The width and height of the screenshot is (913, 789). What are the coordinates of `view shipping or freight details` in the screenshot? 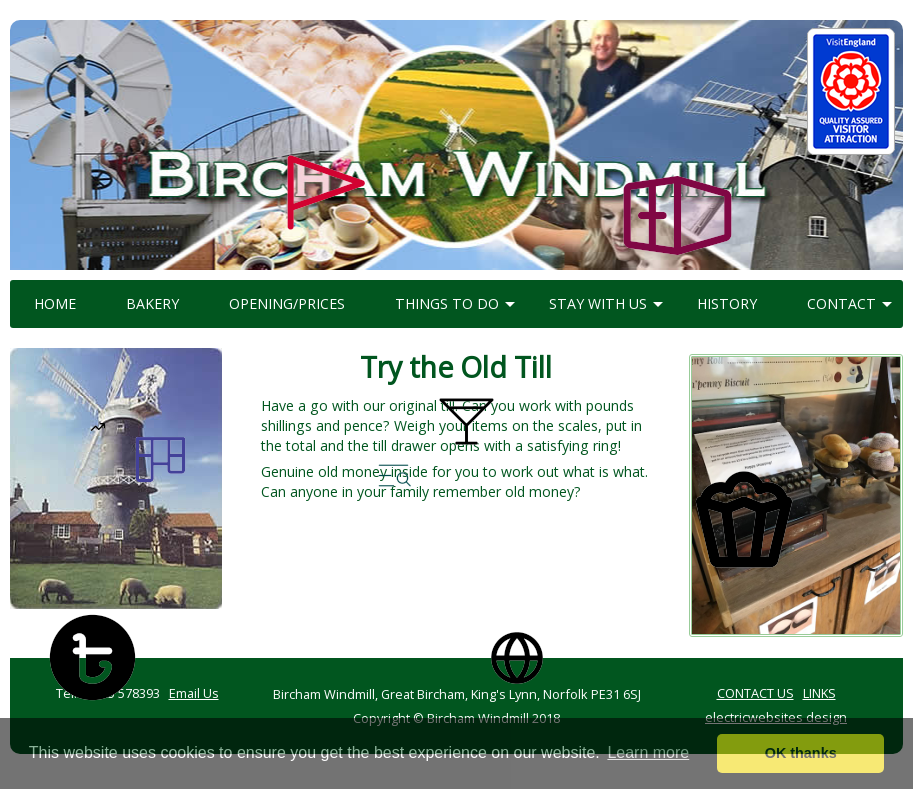 It's located at (677, 215).